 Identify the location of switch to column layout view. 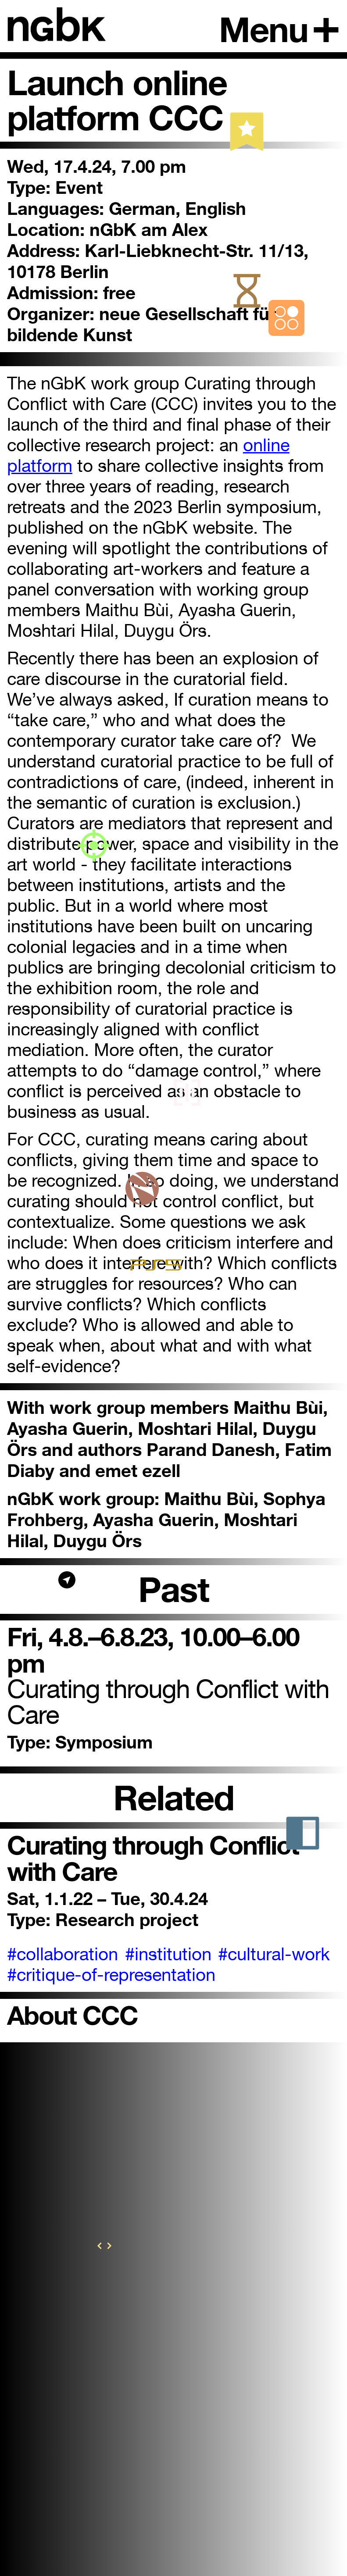
(303, 1833).